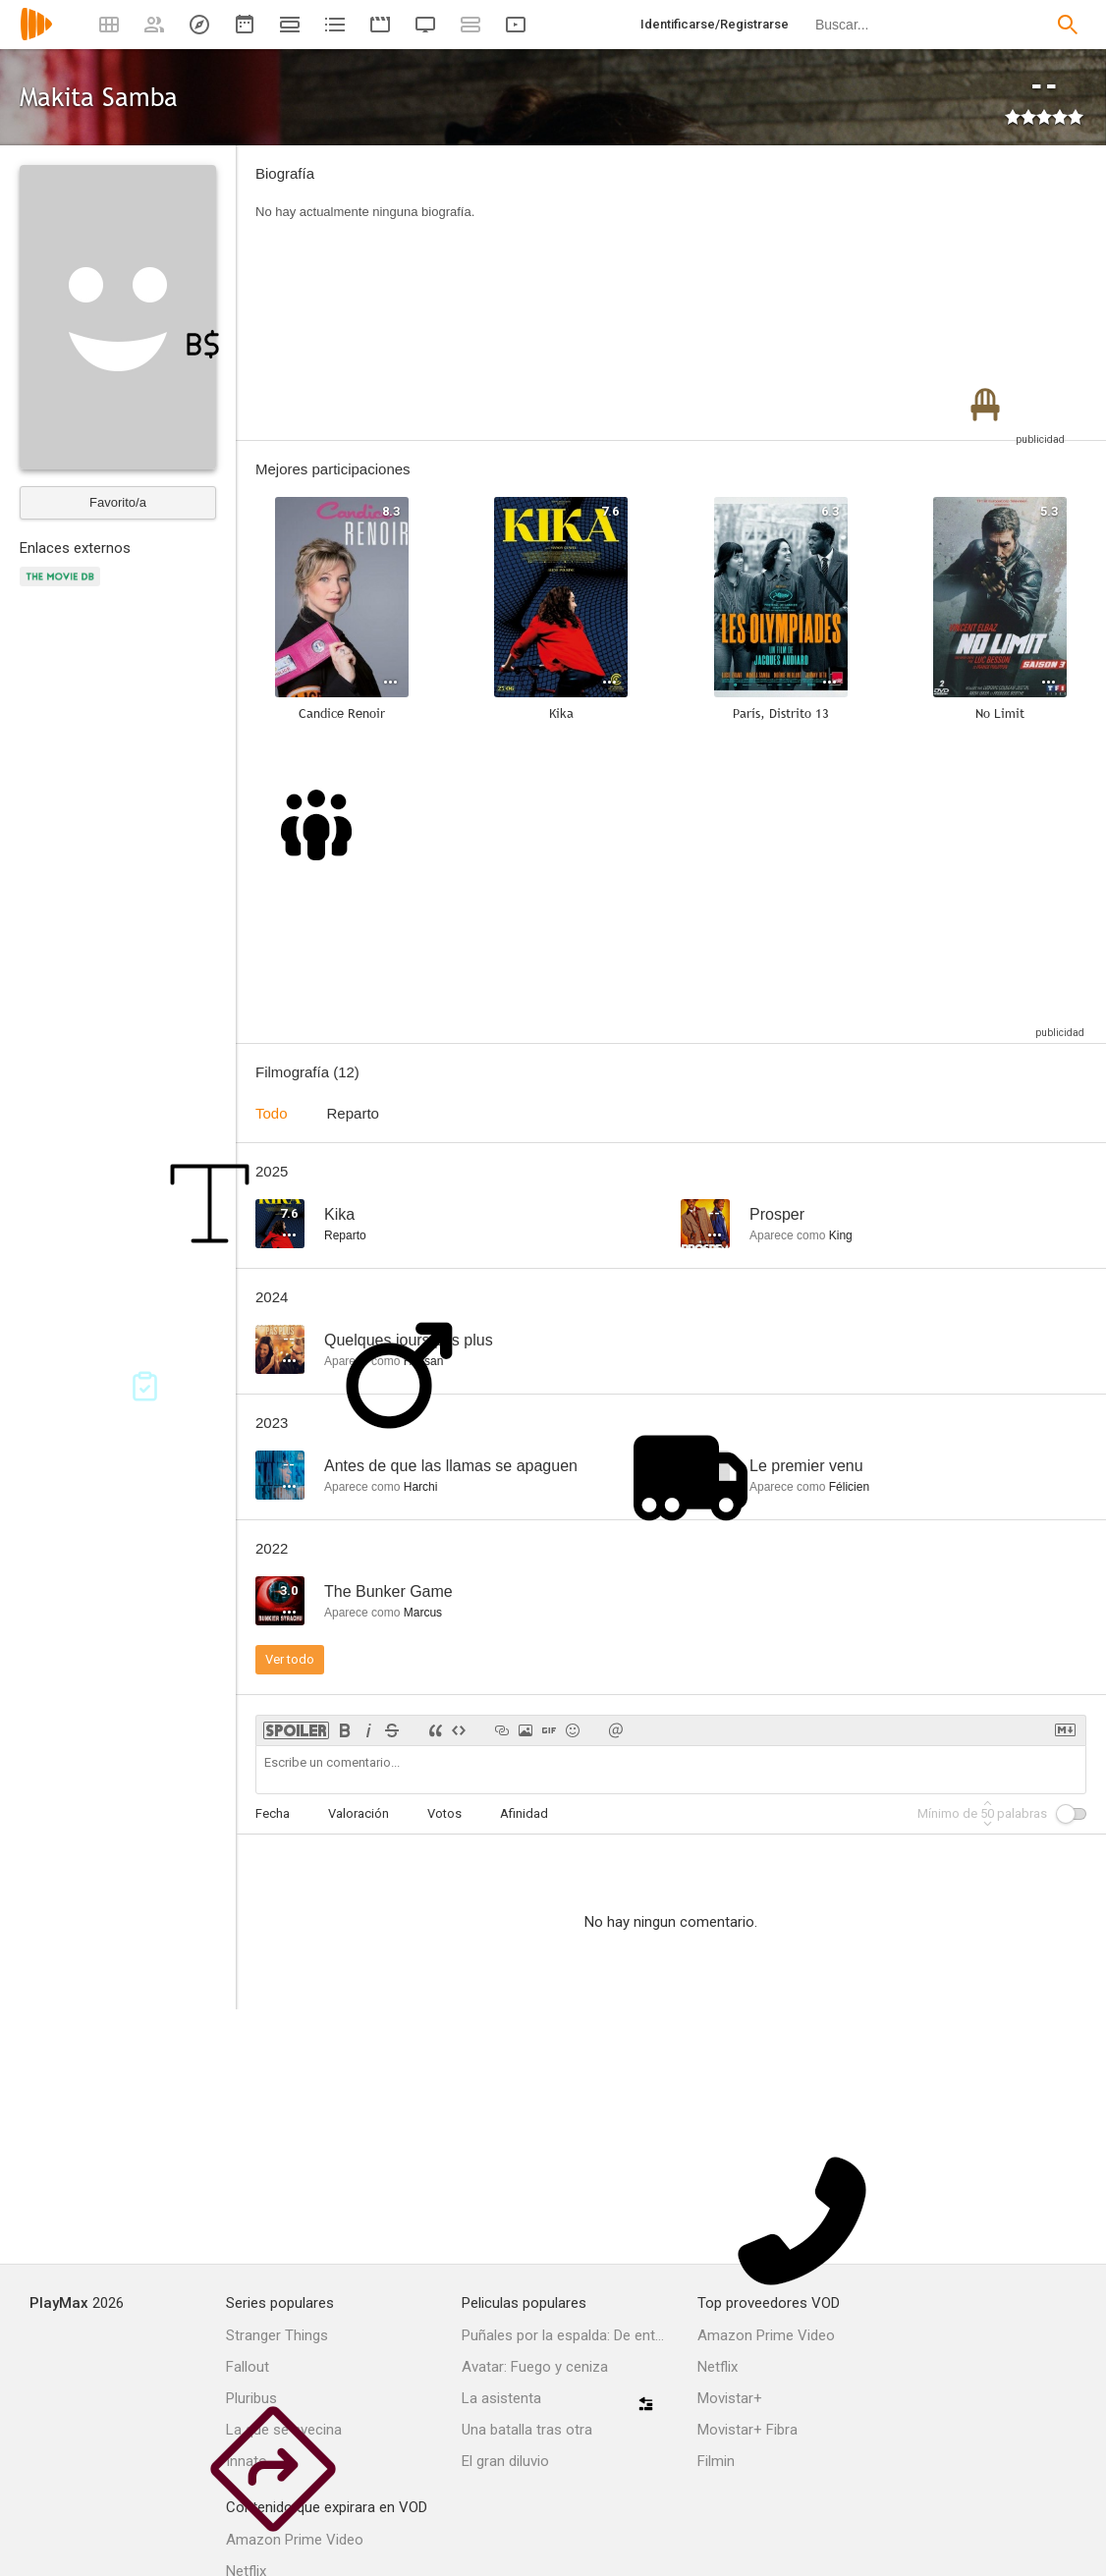  What do you see at coordinates (401, 1373) in the screenshot?
I see `indicates male gender selection` at bounding box center [401, 1373].